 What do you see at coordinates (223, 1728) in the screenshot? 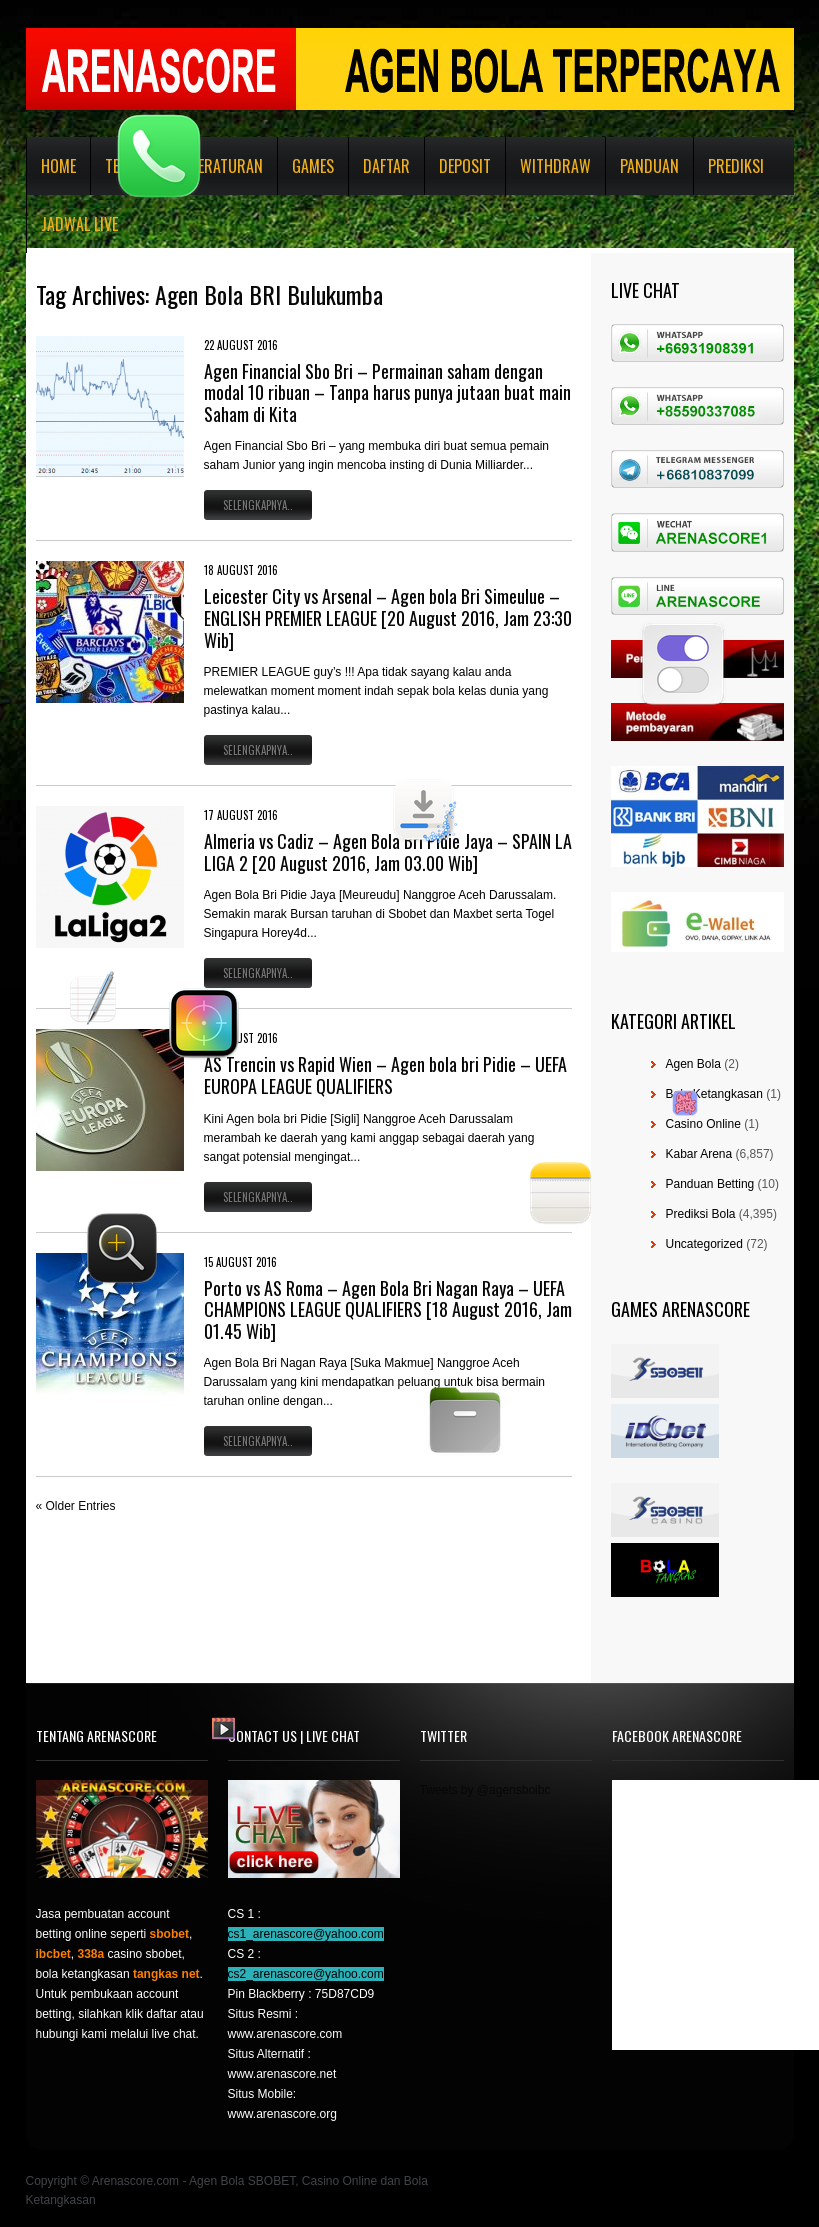
I see `open the tv or video streaming app` at bounding box center [223, 1728].